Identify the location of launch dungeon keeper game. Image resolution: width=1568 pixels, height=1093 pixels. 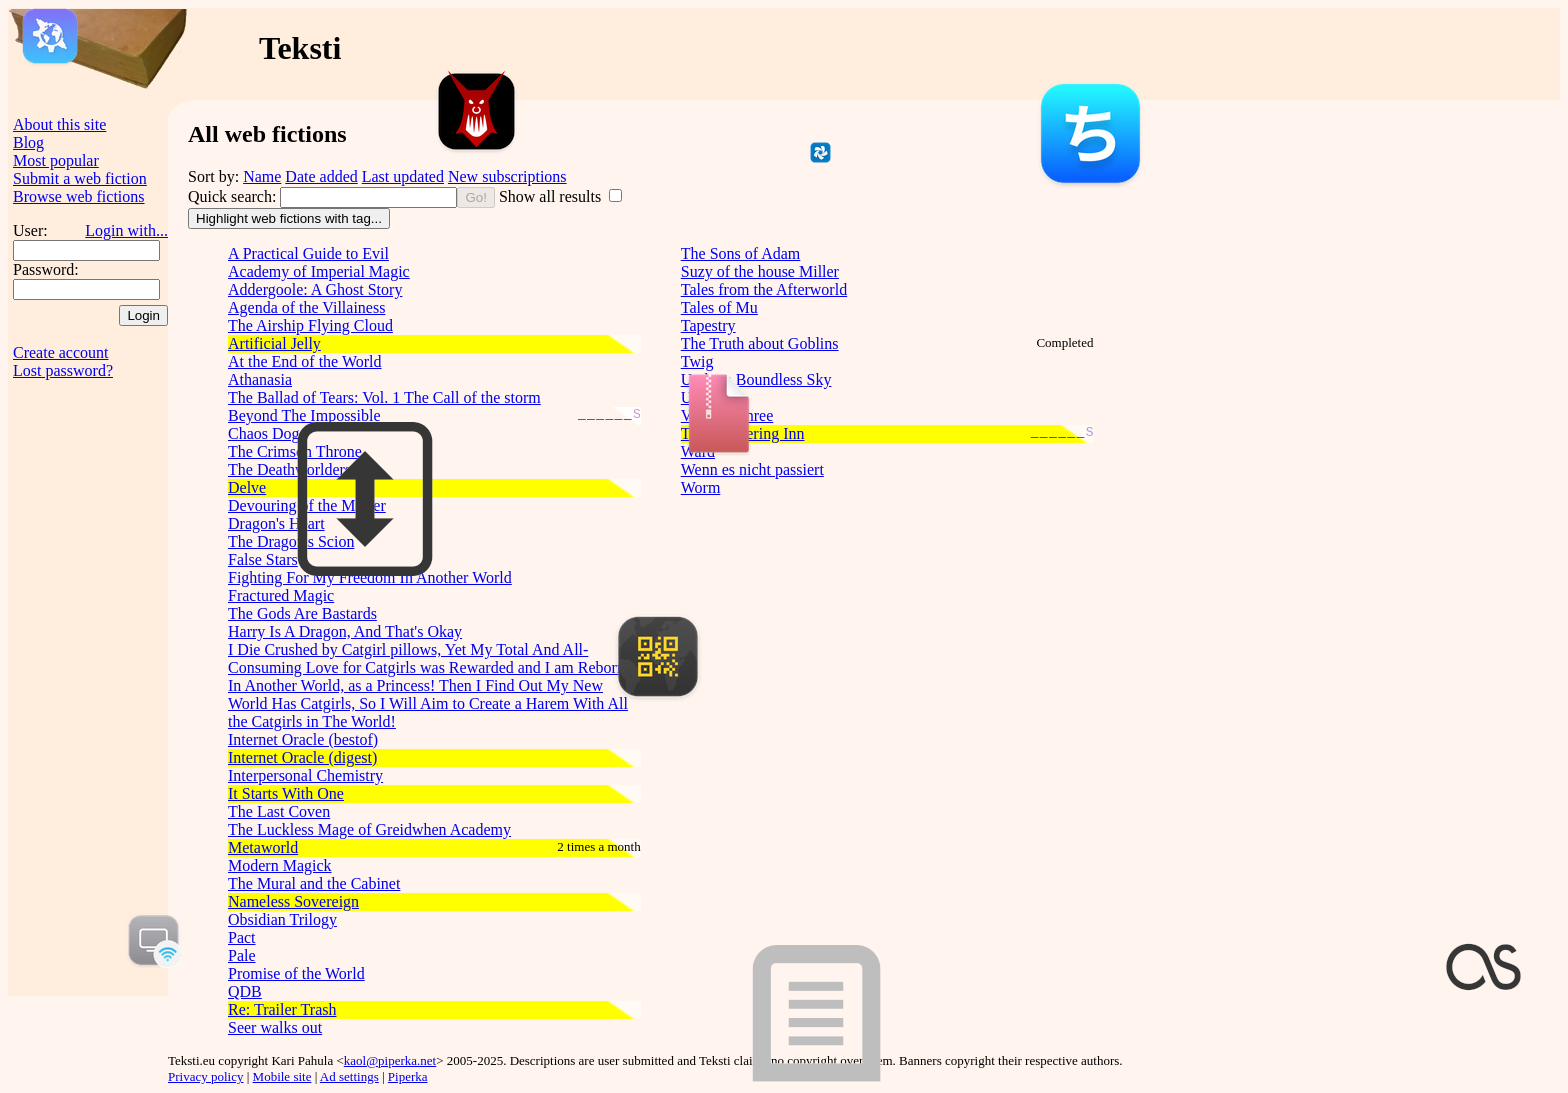
(476, 111).